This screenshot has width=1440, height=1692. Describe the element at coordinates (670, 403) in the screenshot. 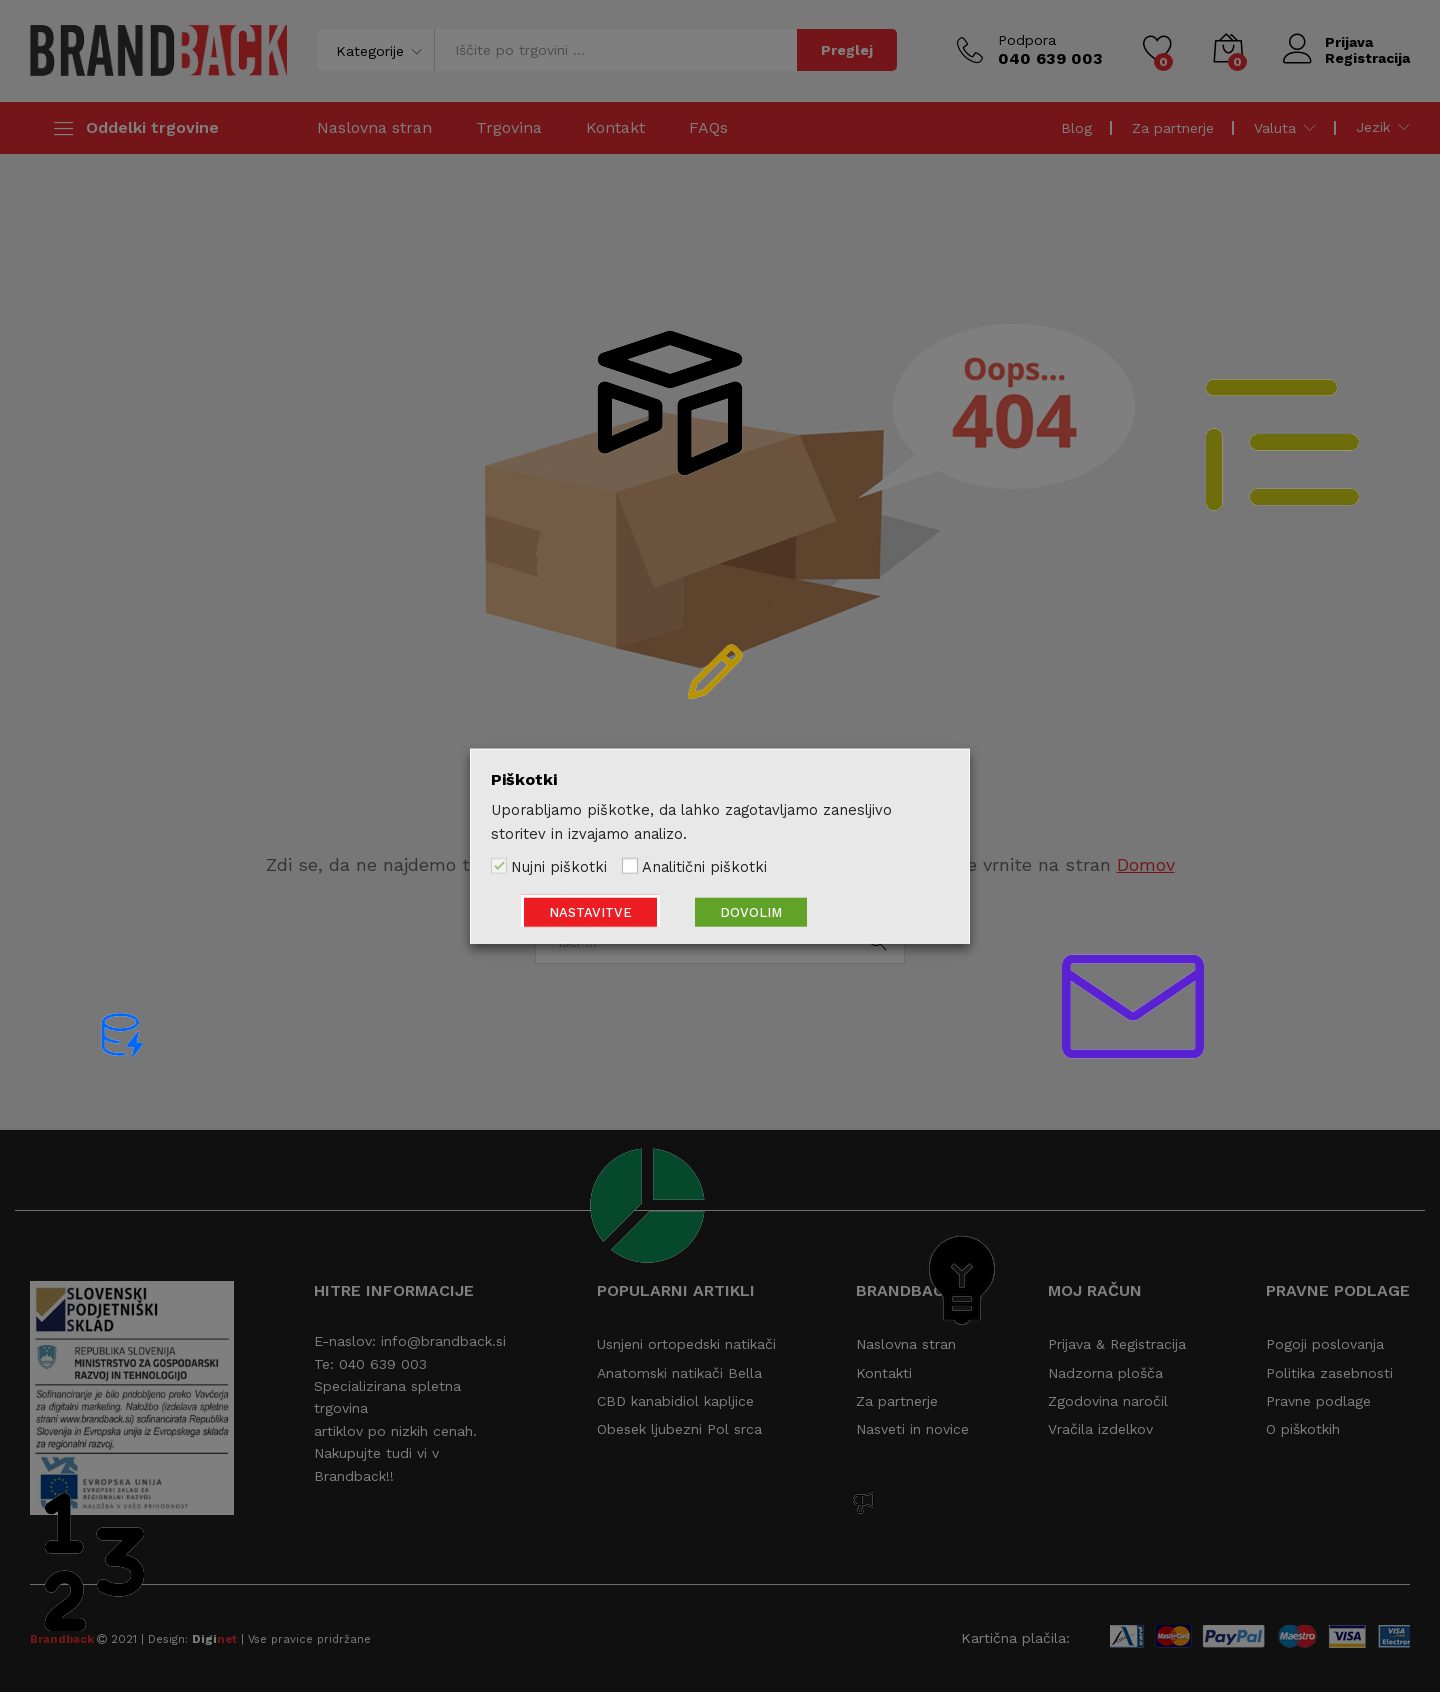

I see `open airtable` at that location.